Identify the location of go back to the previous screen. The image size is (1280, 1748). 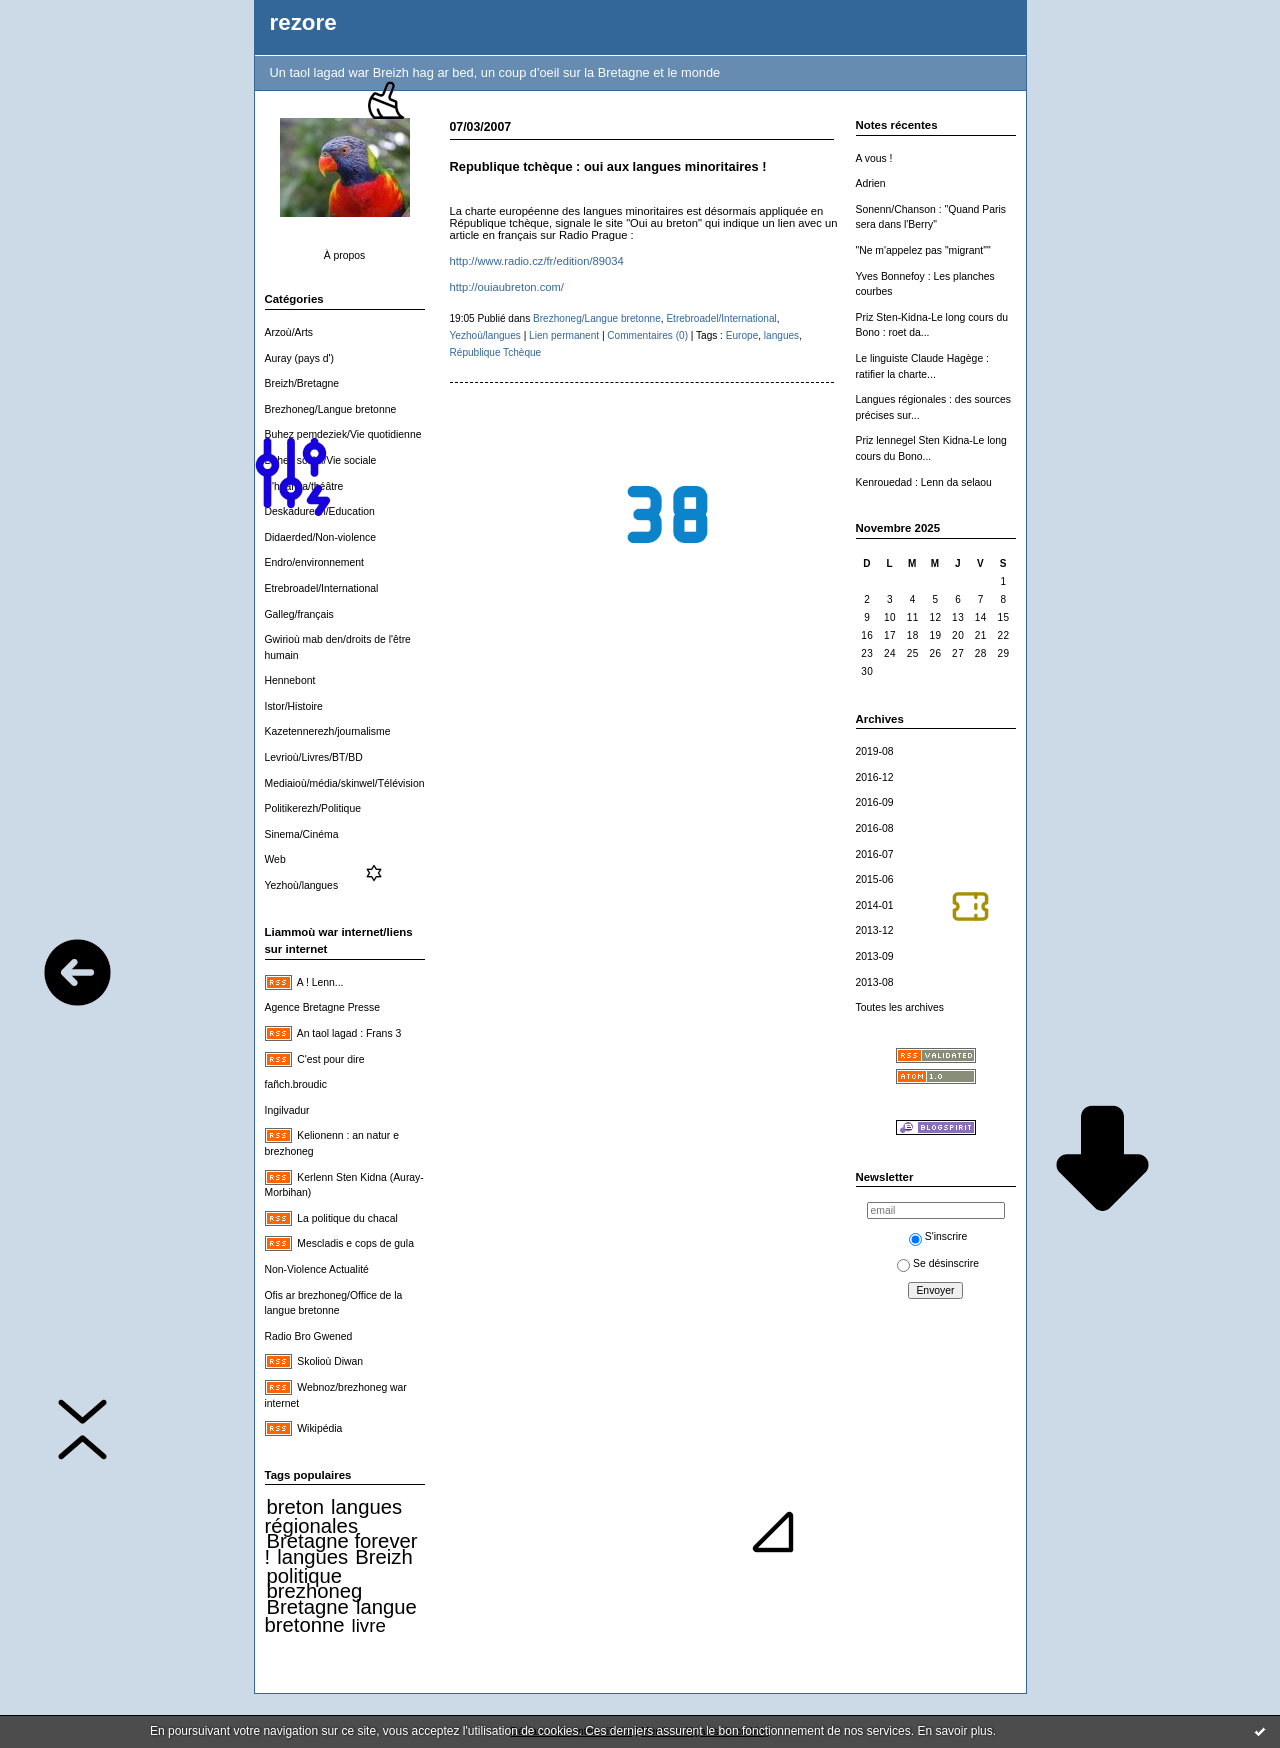
(77, 972).